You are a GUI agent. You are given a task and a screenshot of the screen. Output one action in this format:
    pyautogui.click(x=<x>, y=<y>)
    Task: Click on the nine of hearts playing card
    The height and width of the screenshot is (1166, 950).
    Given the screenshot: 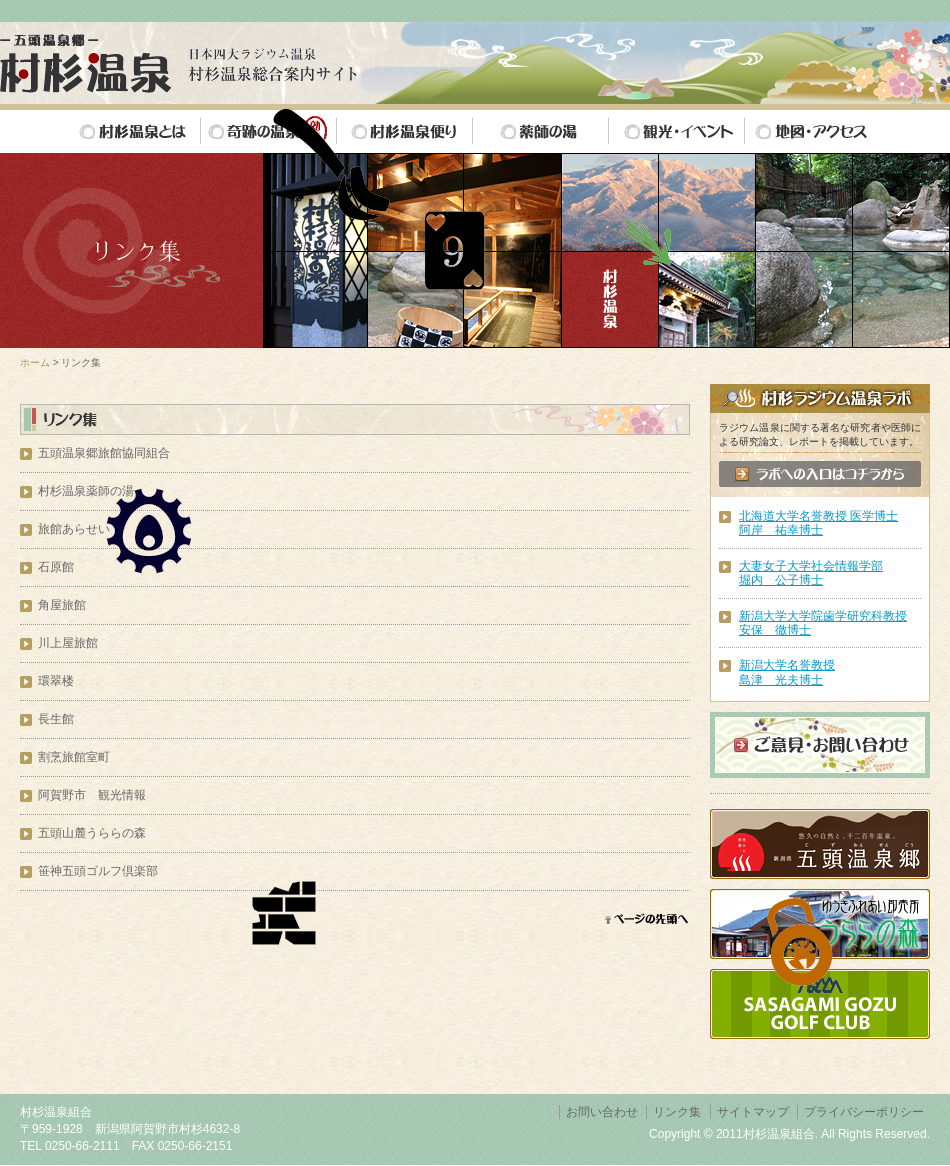 What is the action you would take?
    pyautogui.click(x=454, y=250)
    